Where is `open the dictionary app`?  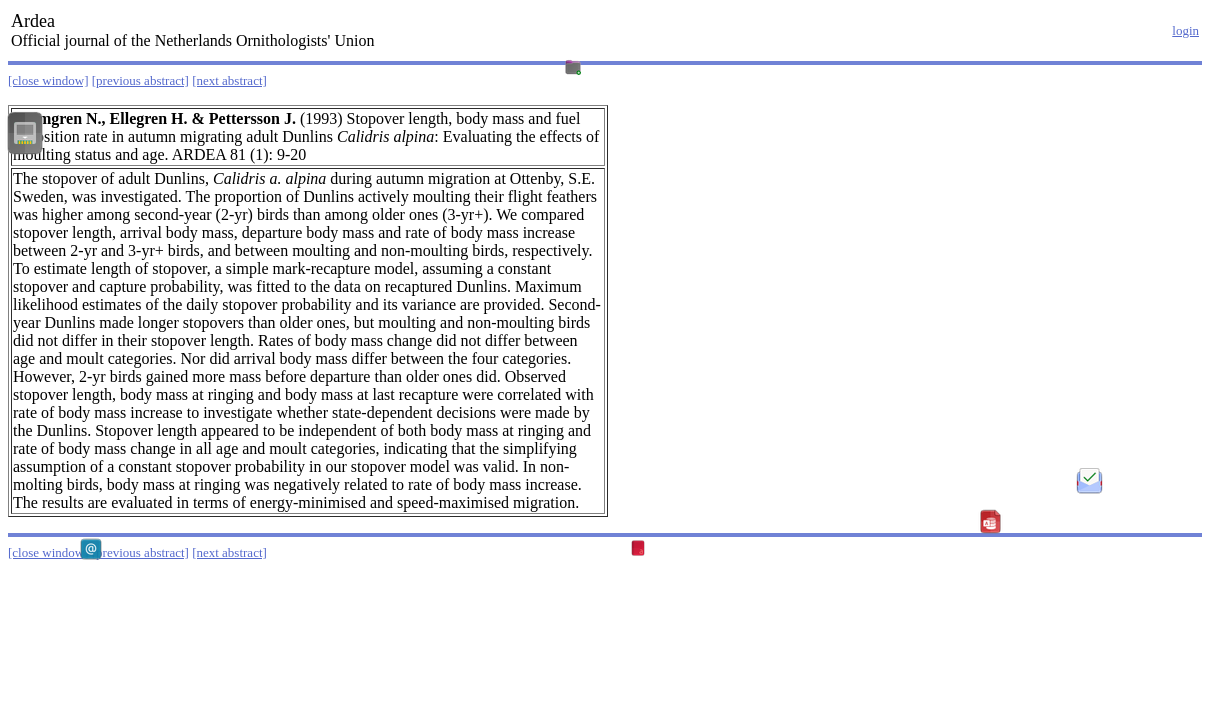 open the dictionary app is located at coordinates (638, 548).